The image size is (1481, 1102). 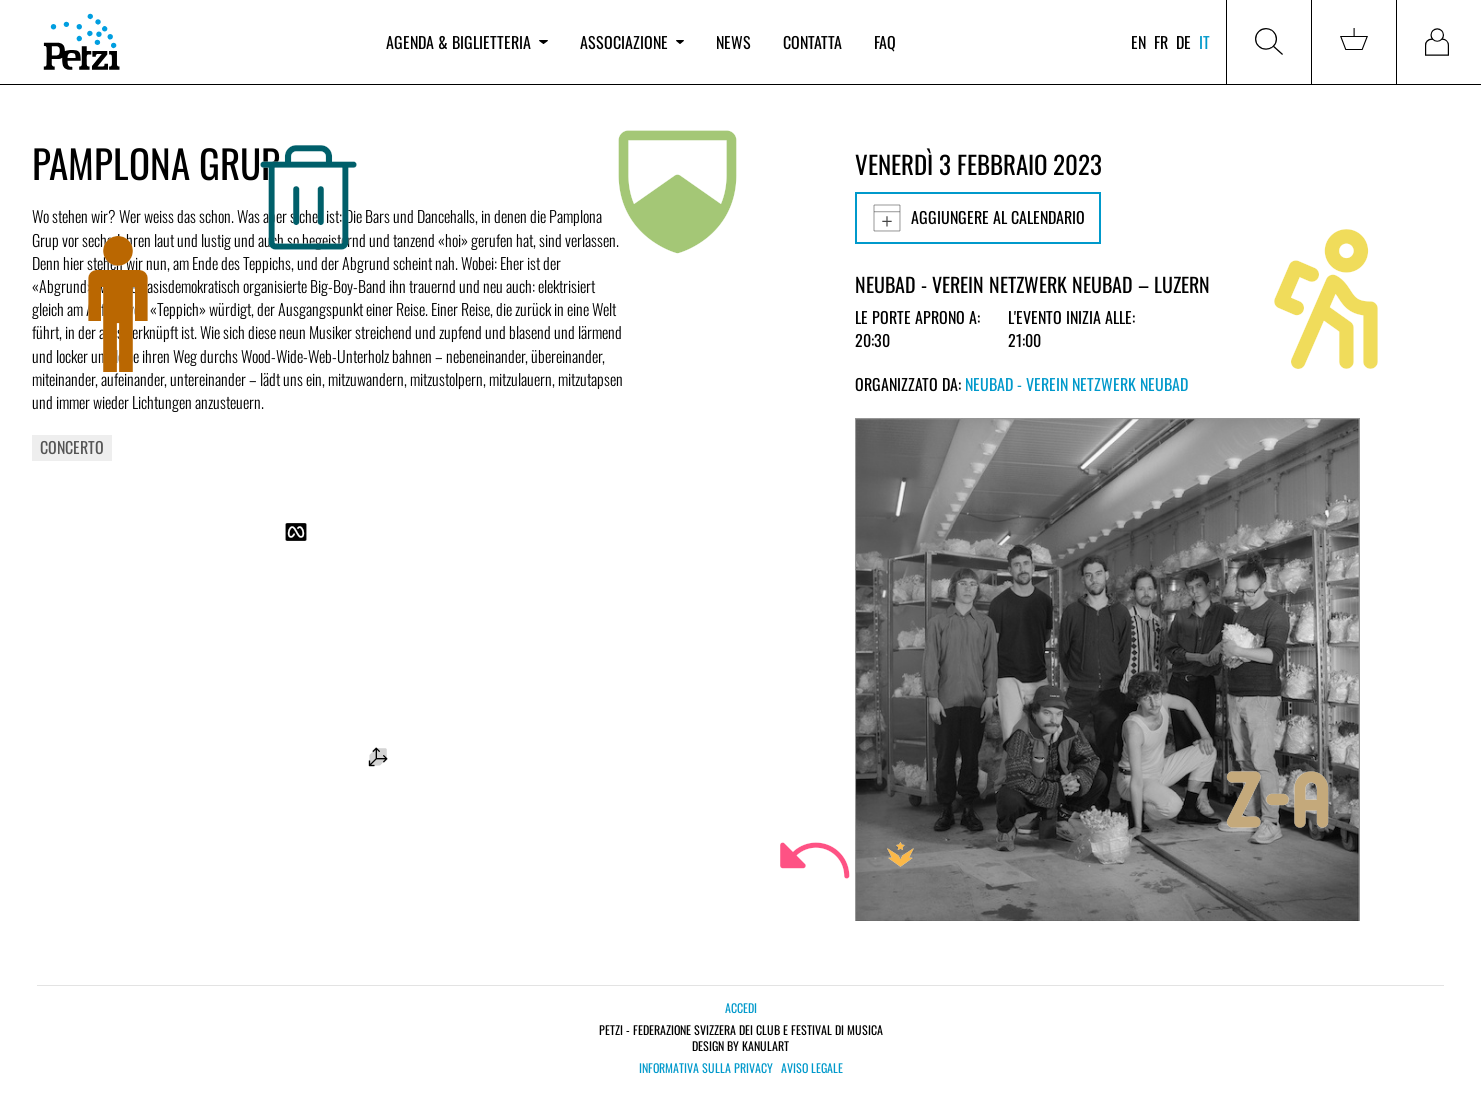 What do you see at coordinates (308, 201) in the screenshot?
I see `delete selected item` at bounding box center [308, 201].